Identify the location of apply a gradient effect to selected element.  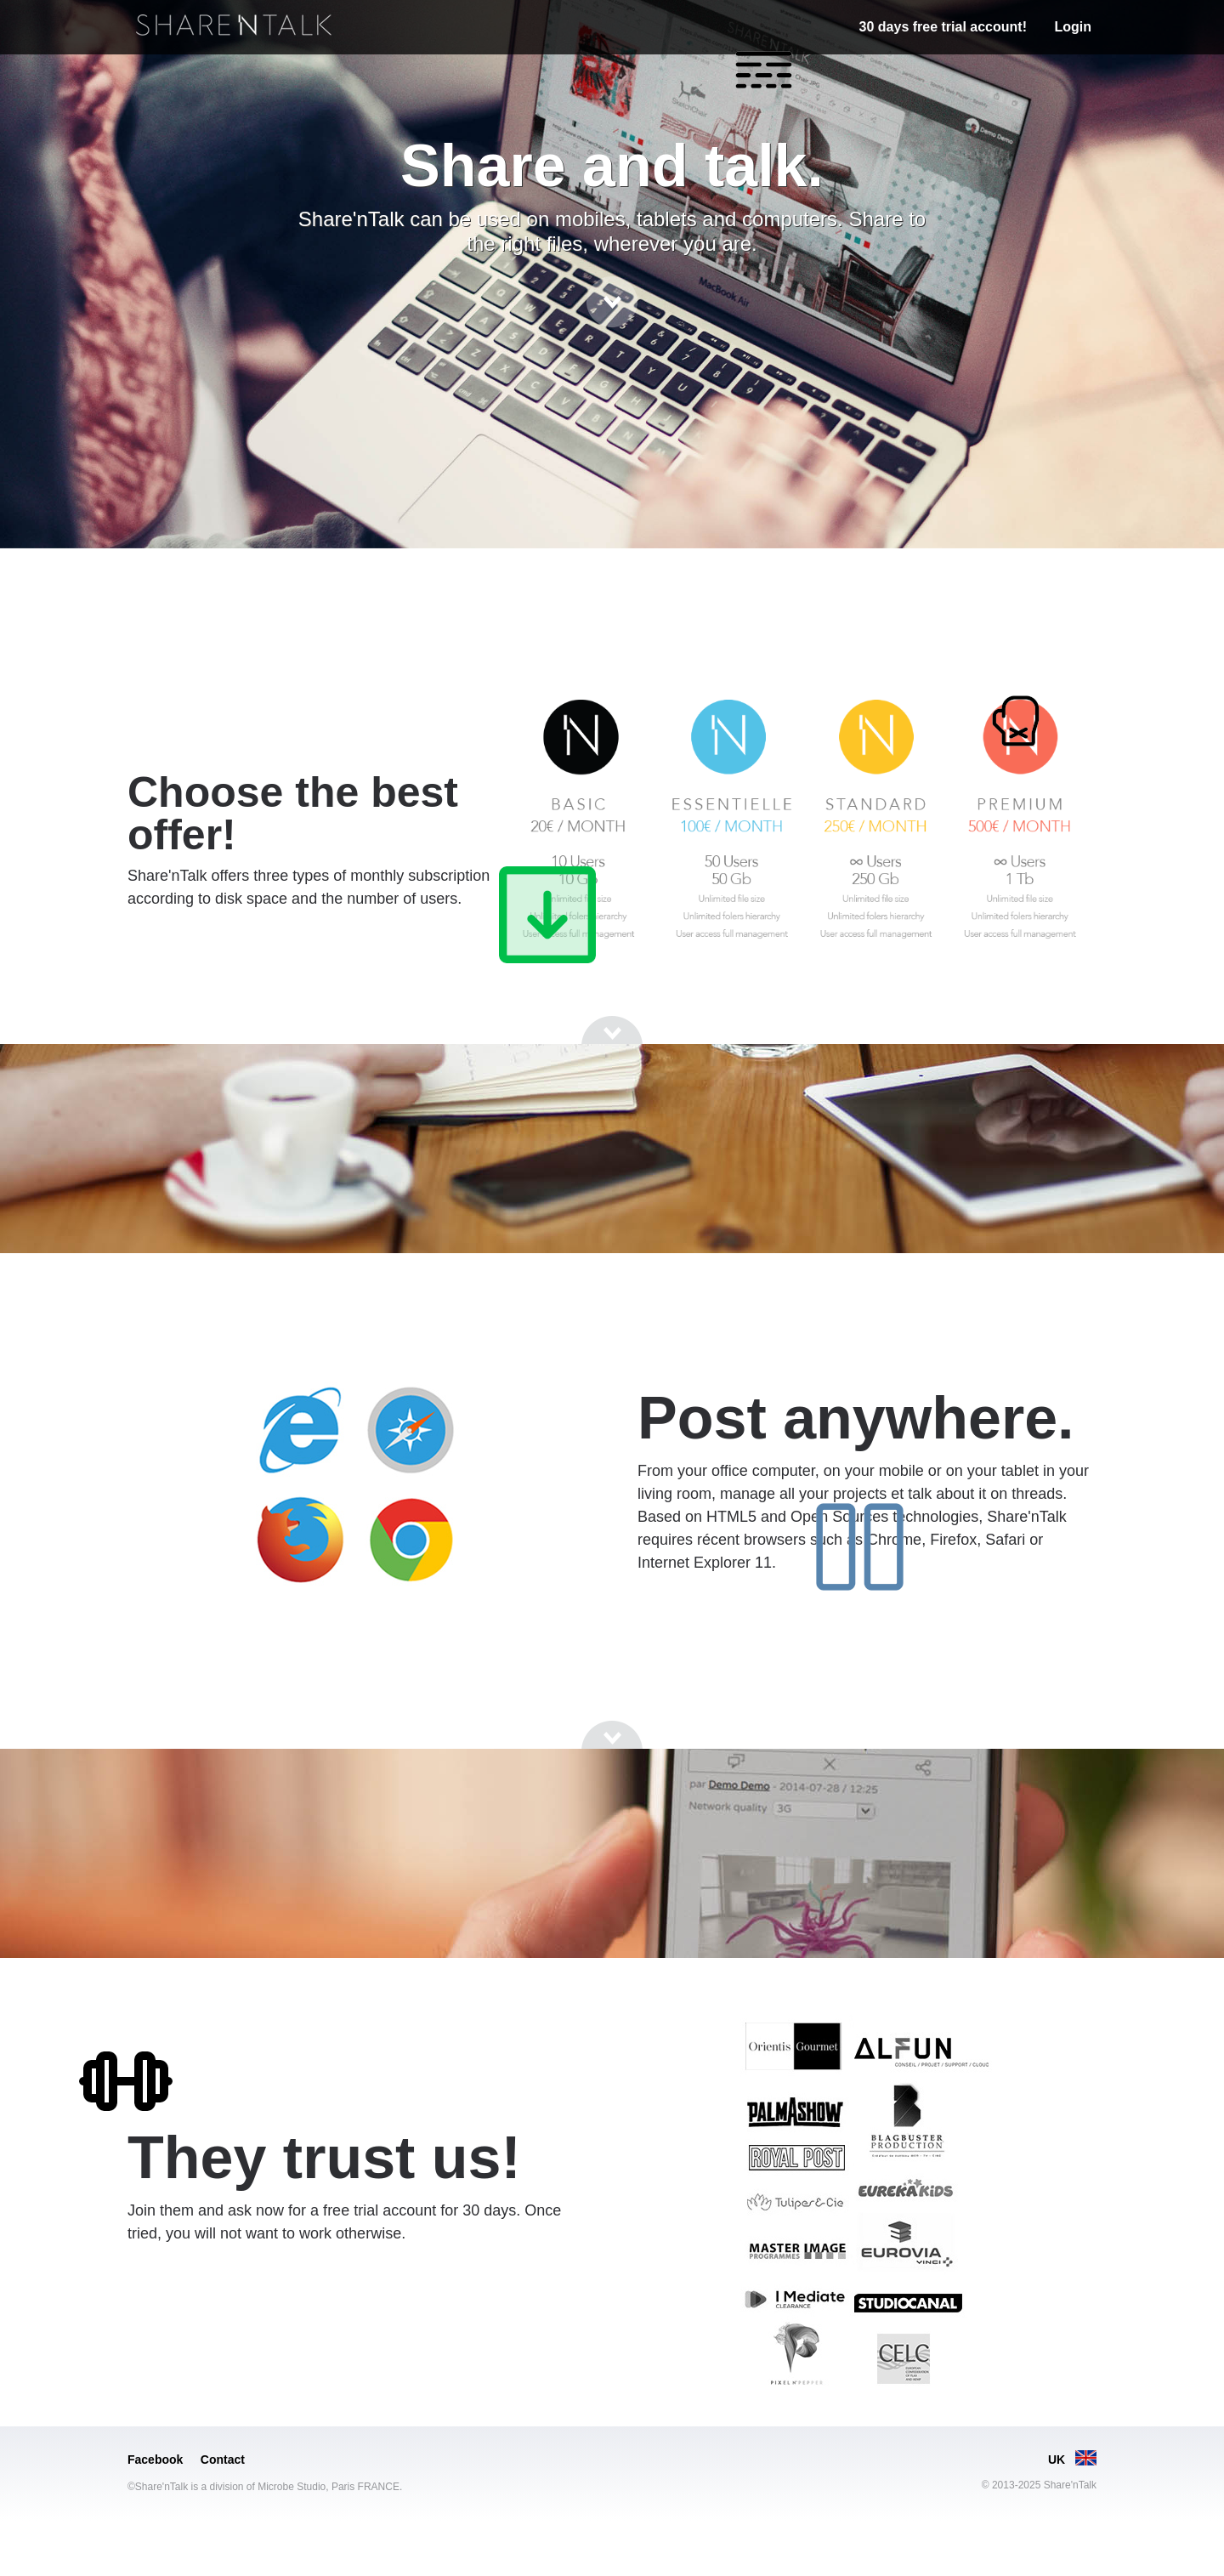
(763, 71).